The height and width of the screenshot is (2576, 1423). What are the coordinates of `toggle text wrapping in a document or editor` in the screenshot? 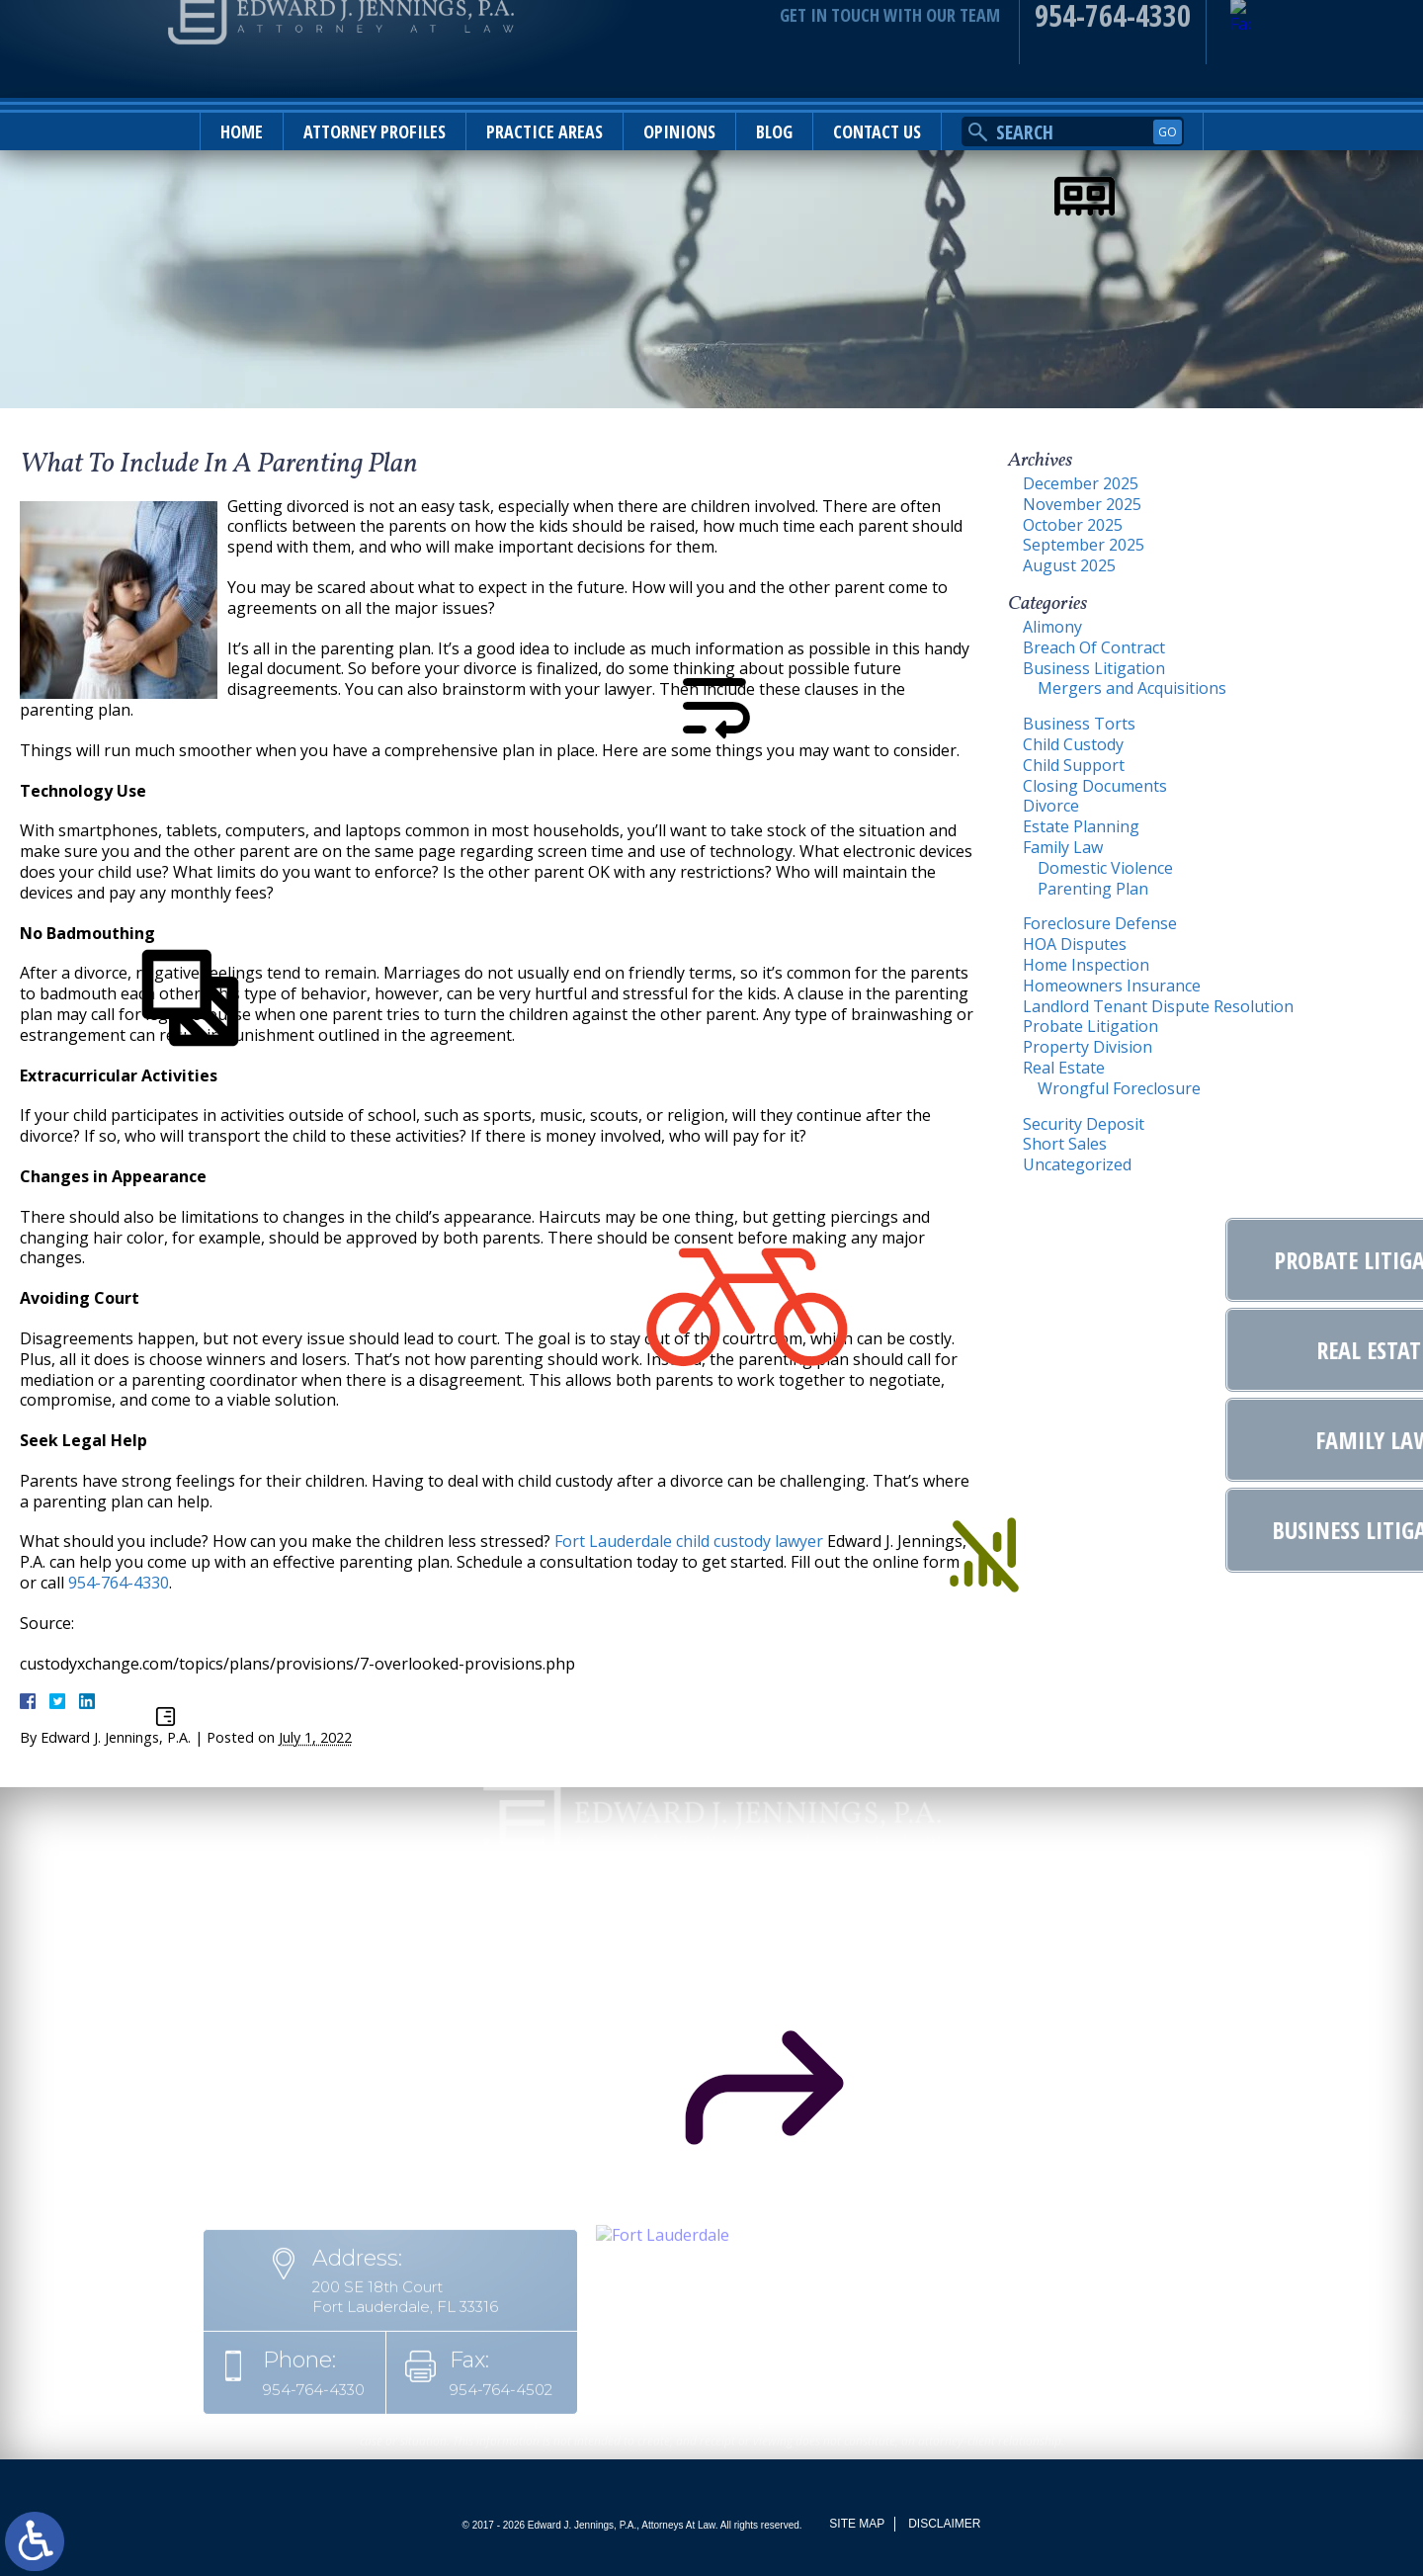 It's located at (714, 706).